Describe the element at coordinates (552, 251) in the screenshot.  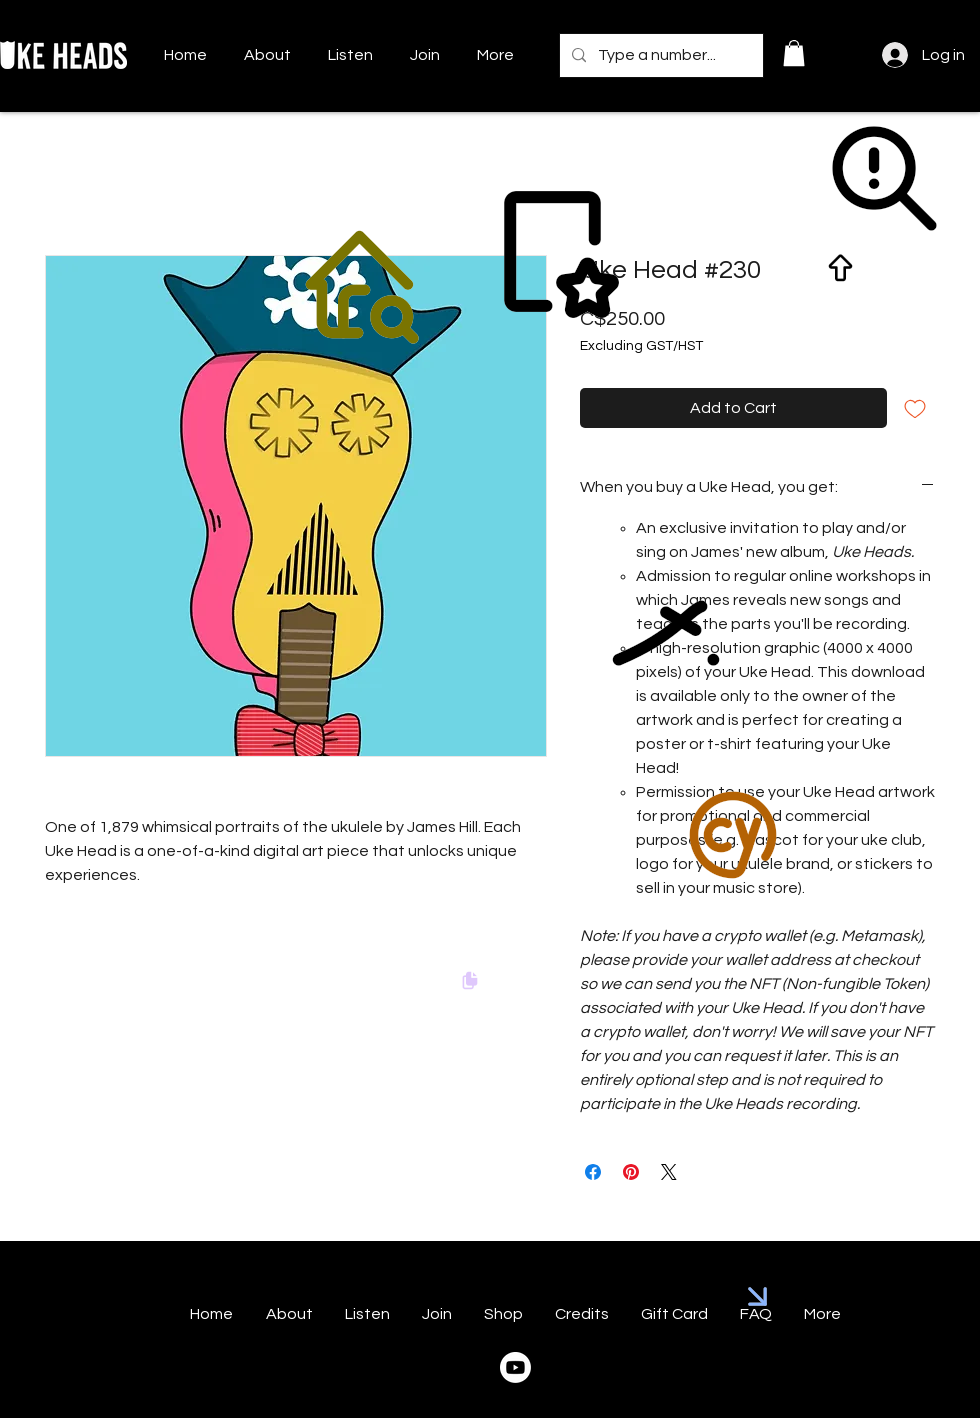
I see `mark tablet as favorite device` at that location.